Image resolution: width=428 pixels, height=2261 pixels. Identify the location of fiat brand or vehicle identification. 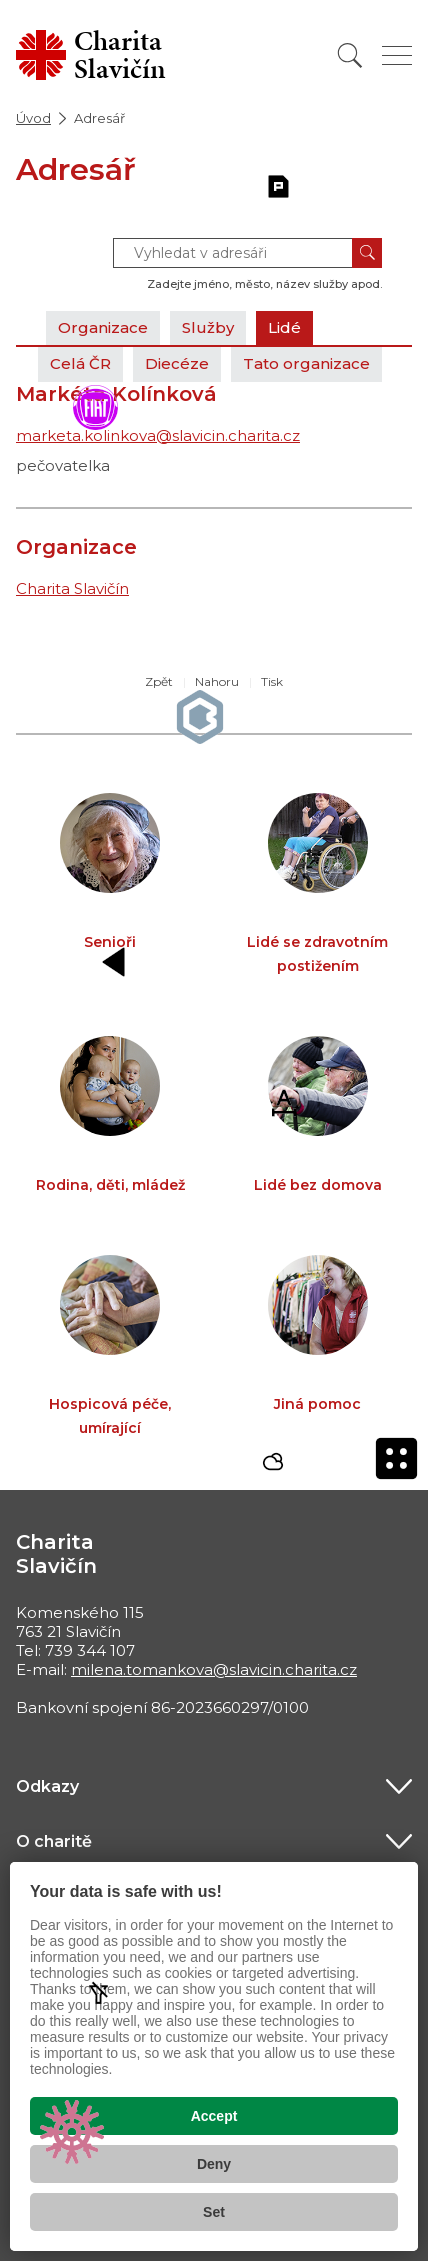
(95, 407).